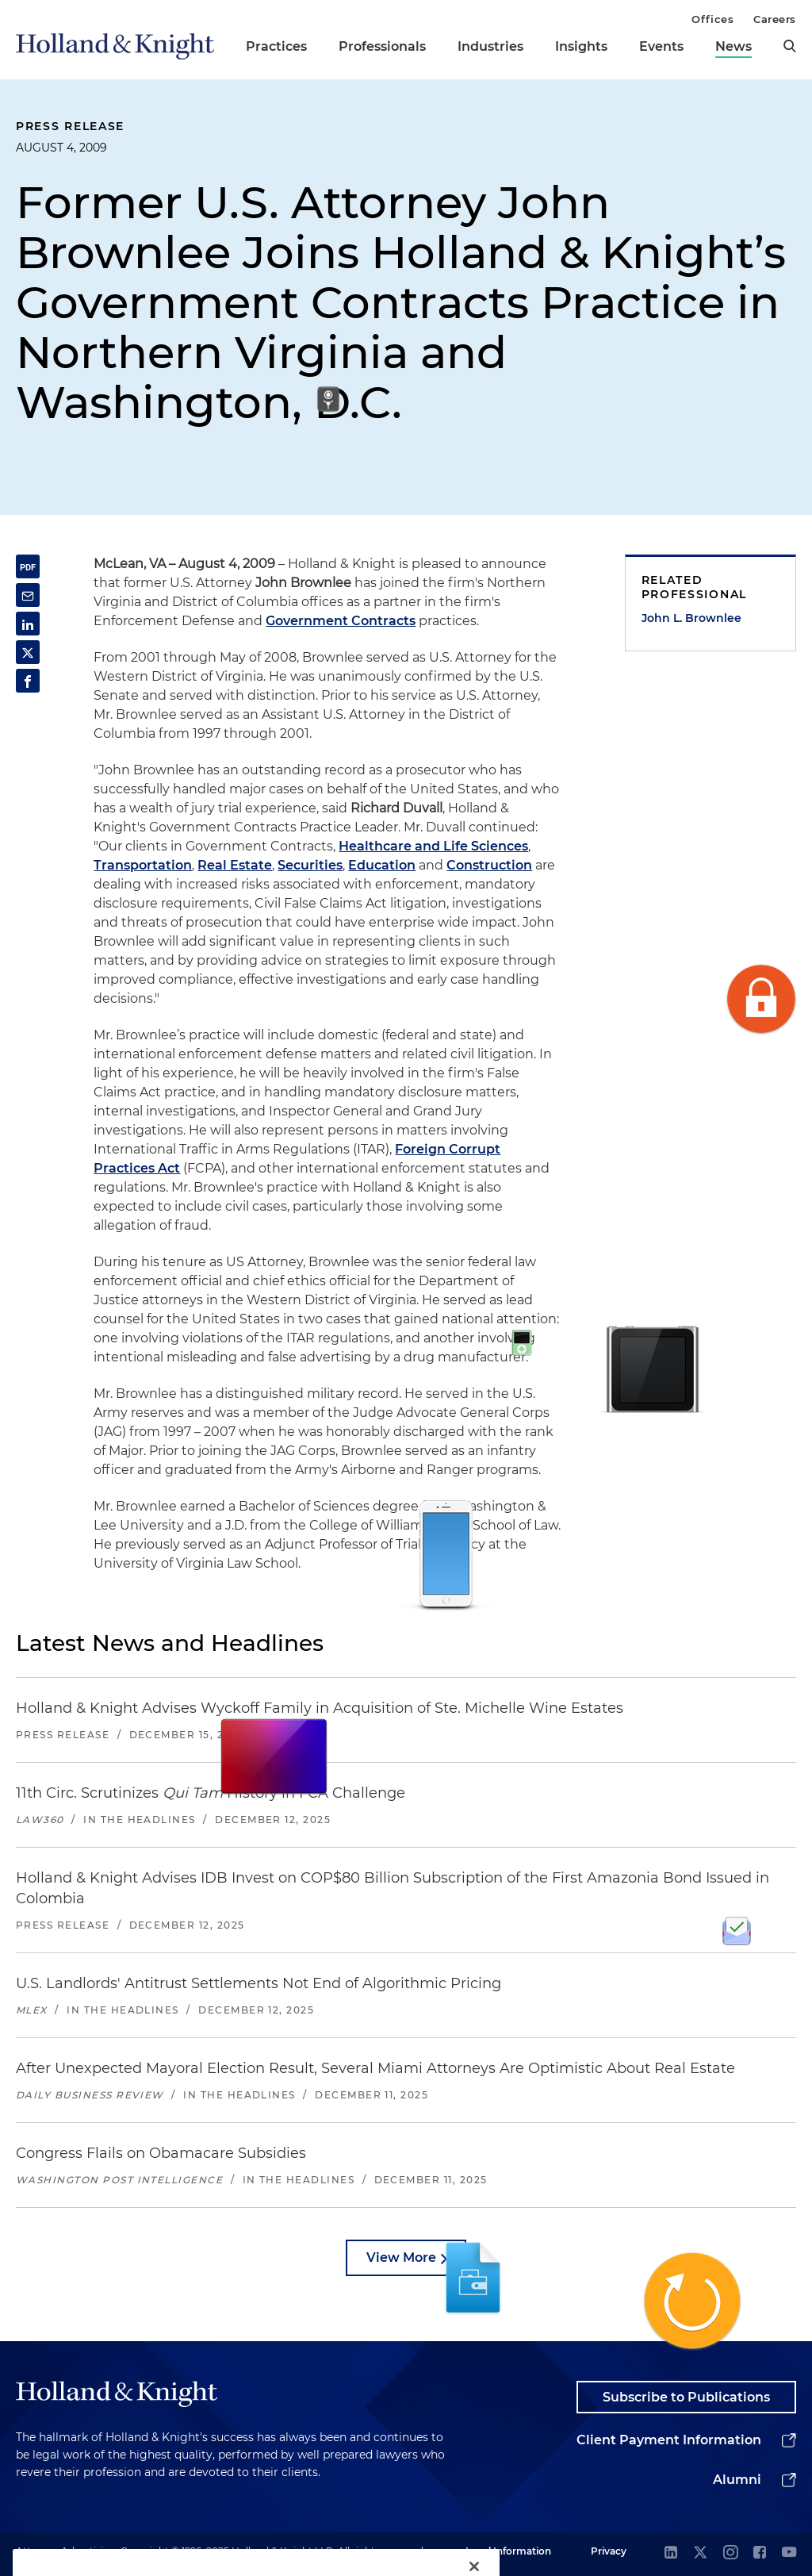 The height and width of the screenshot is (2576, 812). What do you see at coordinates (473, 2278) in the screenshot?
I see `apple wallet pass file` at bounding box center [473, 2278].